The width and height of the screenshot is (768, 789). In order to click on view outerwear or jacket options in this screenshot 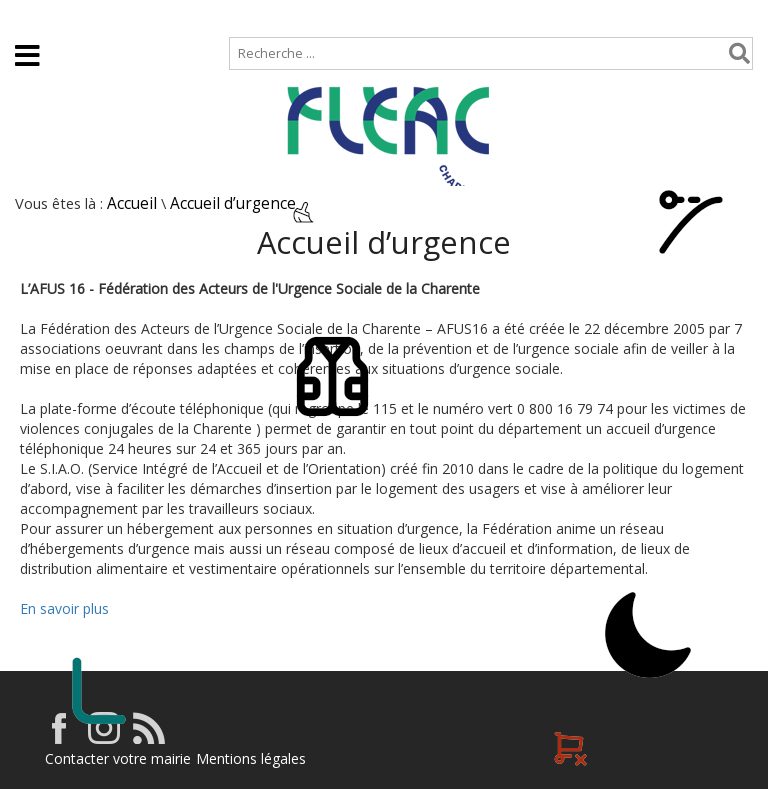, I will do `click(332, 376)`.